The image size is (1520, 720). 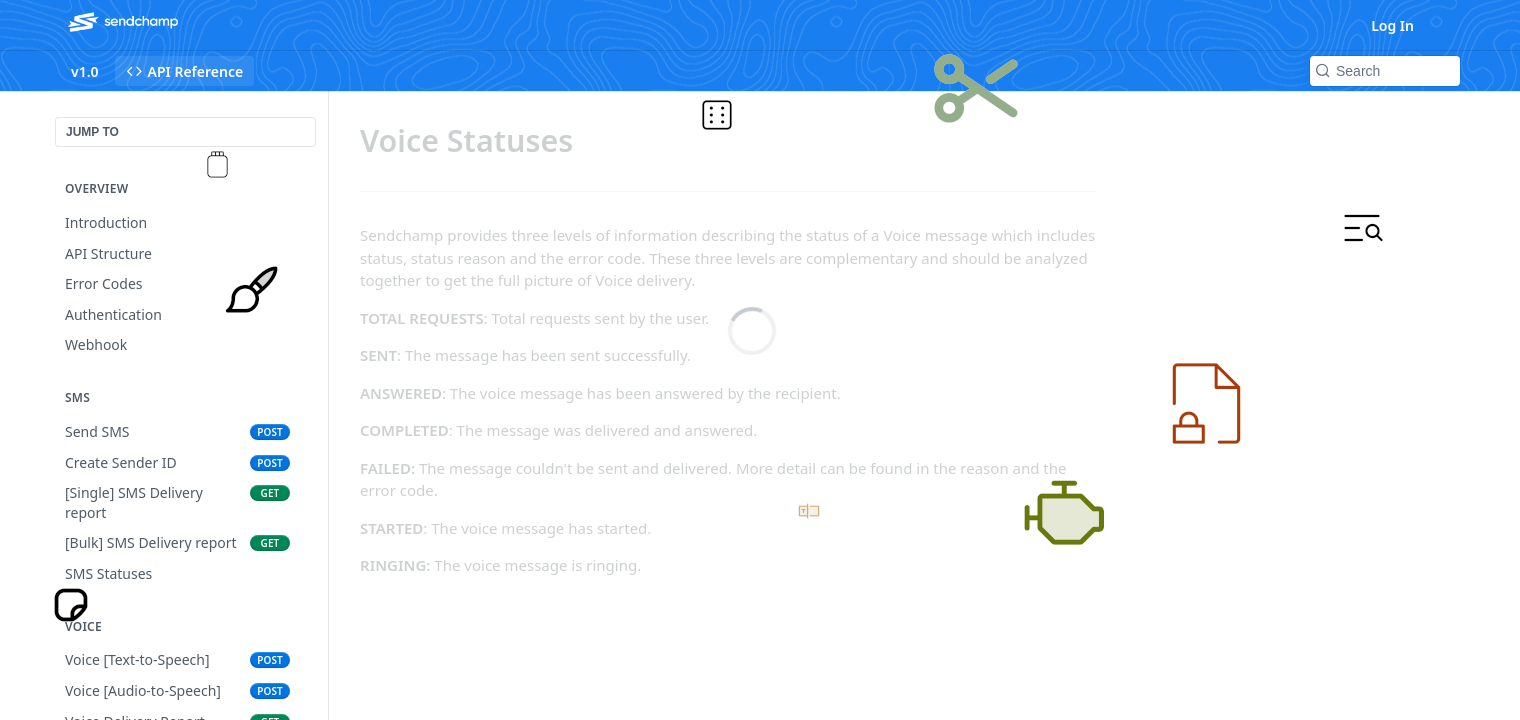 I want to click on store or organize items in a container, so click(x=217, y=164).